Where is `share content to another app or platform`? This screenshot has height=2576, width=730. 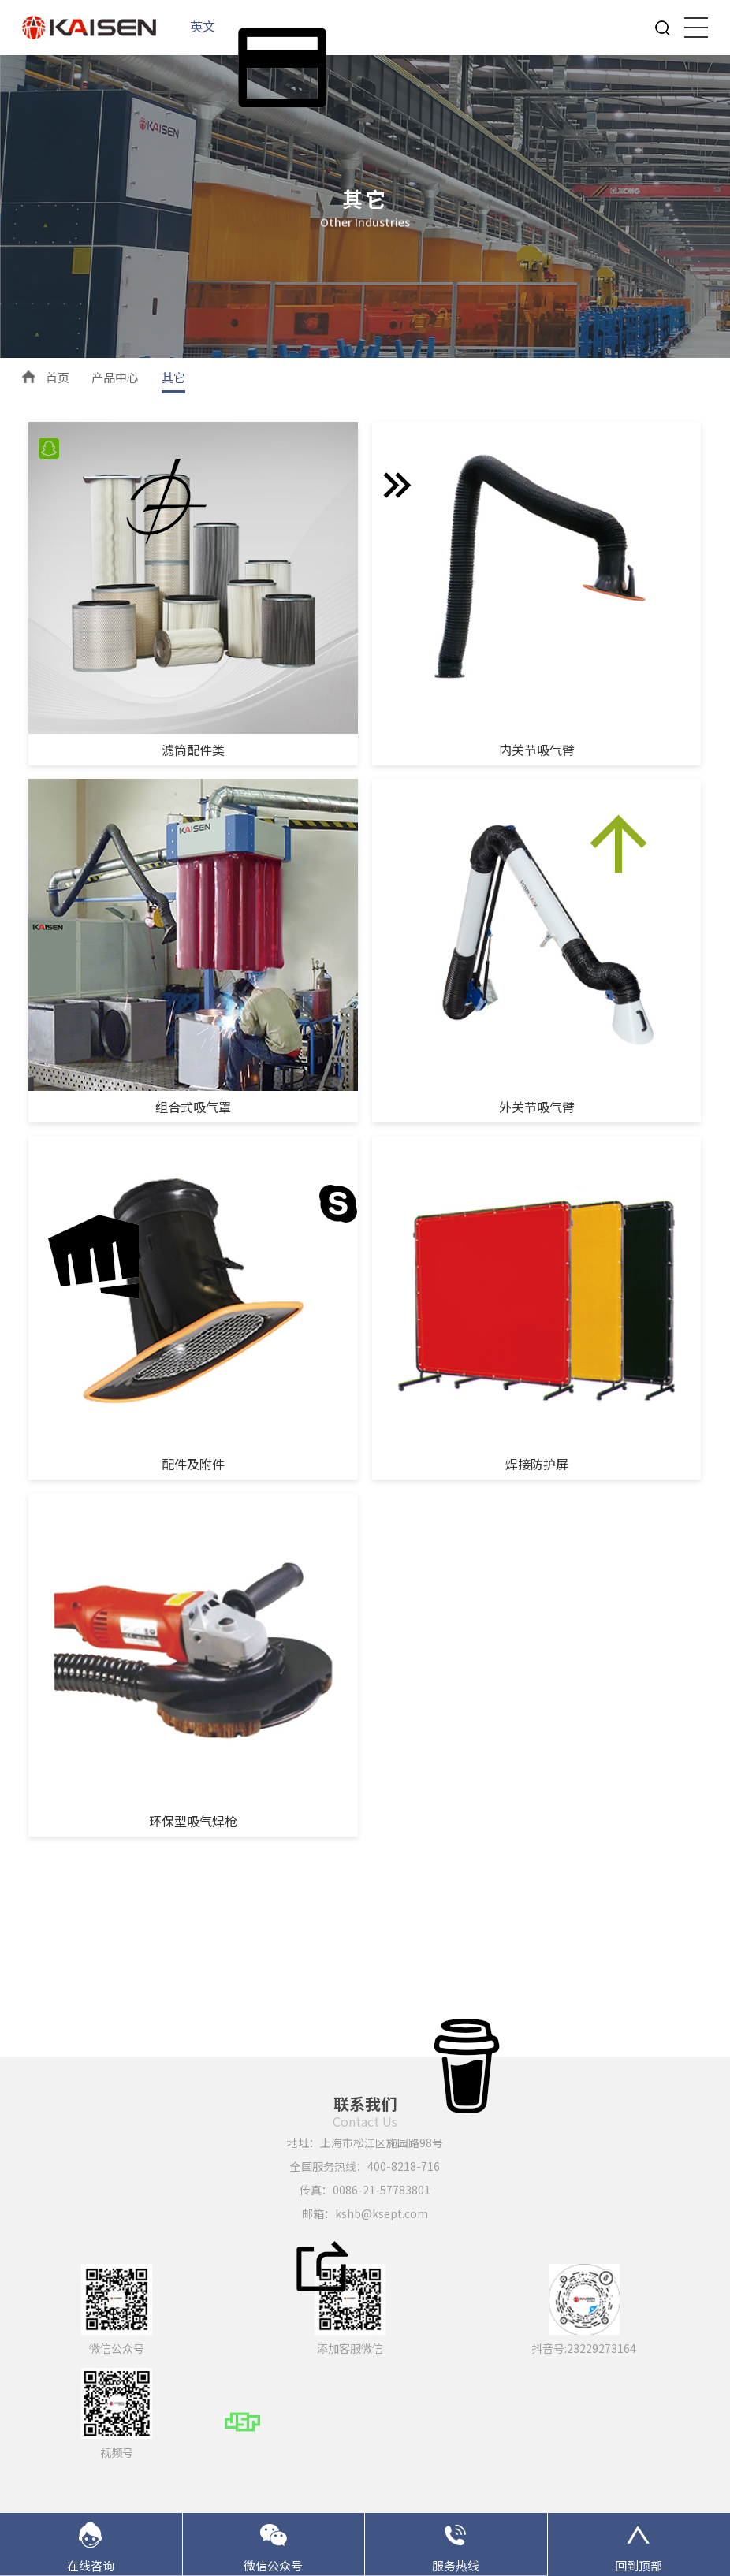 share content to another app or platform is located at coordinates (321, 2269).